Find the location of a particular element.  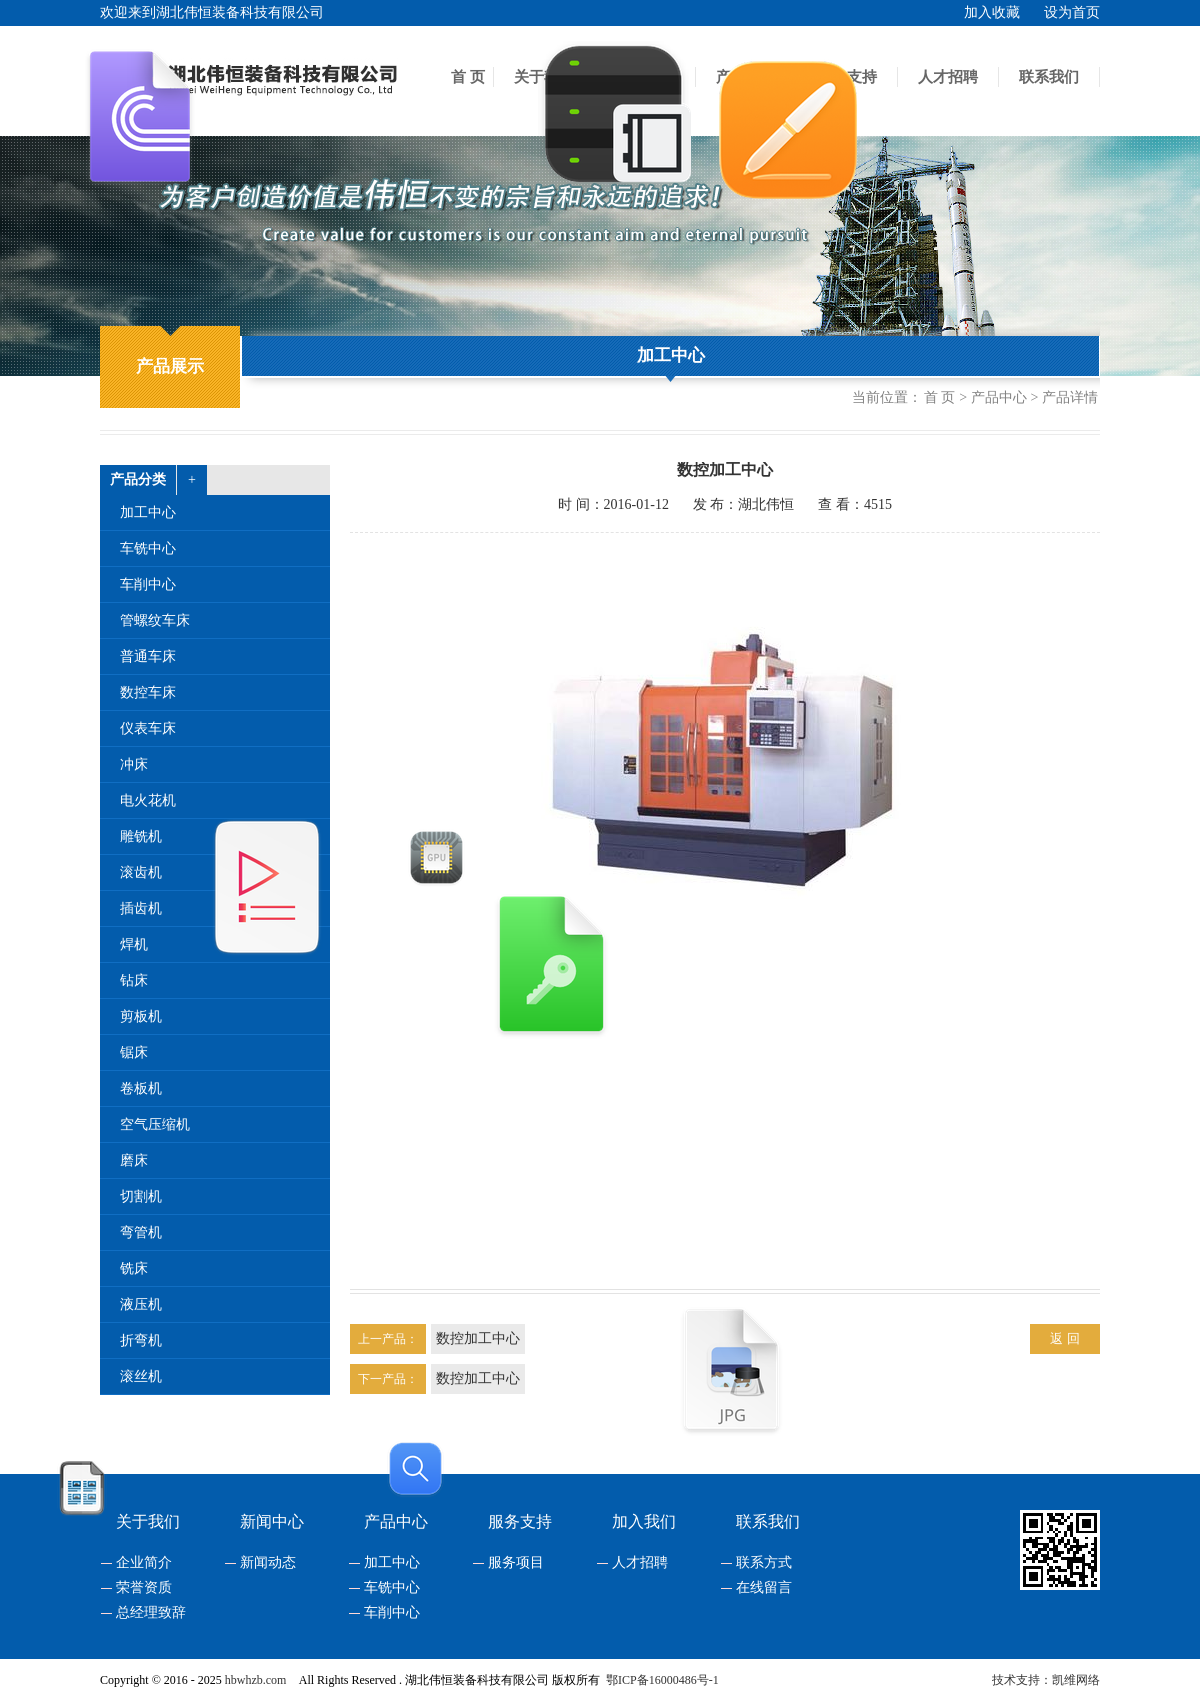

open a playlist file is located at coordinates (267, 887).